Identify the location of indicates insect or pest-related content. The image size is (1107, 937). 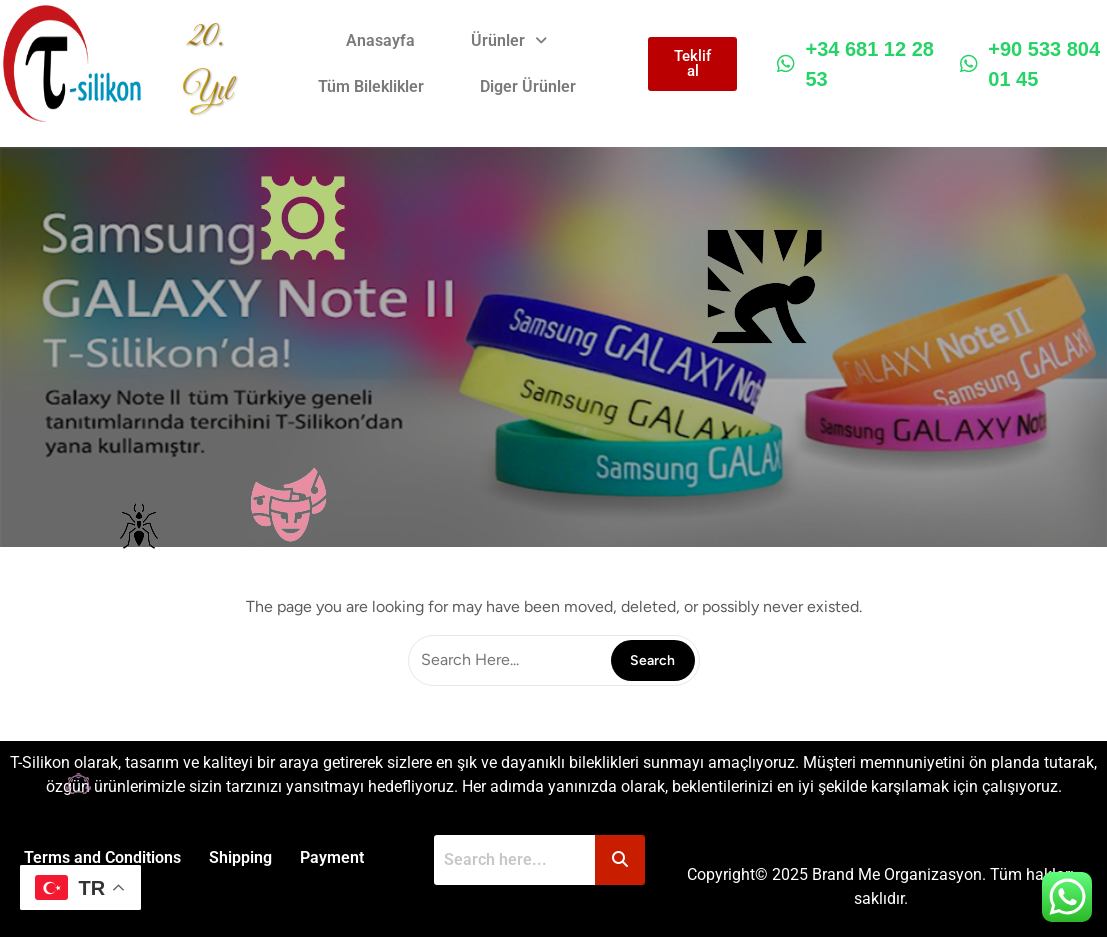
(139, 526).